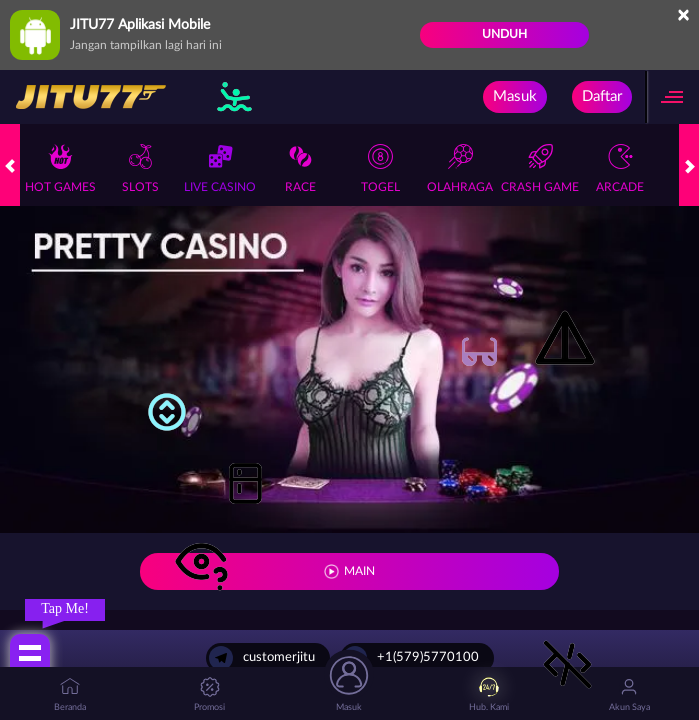  I want to click on access kitchen appliance controls, so click(245, 483).